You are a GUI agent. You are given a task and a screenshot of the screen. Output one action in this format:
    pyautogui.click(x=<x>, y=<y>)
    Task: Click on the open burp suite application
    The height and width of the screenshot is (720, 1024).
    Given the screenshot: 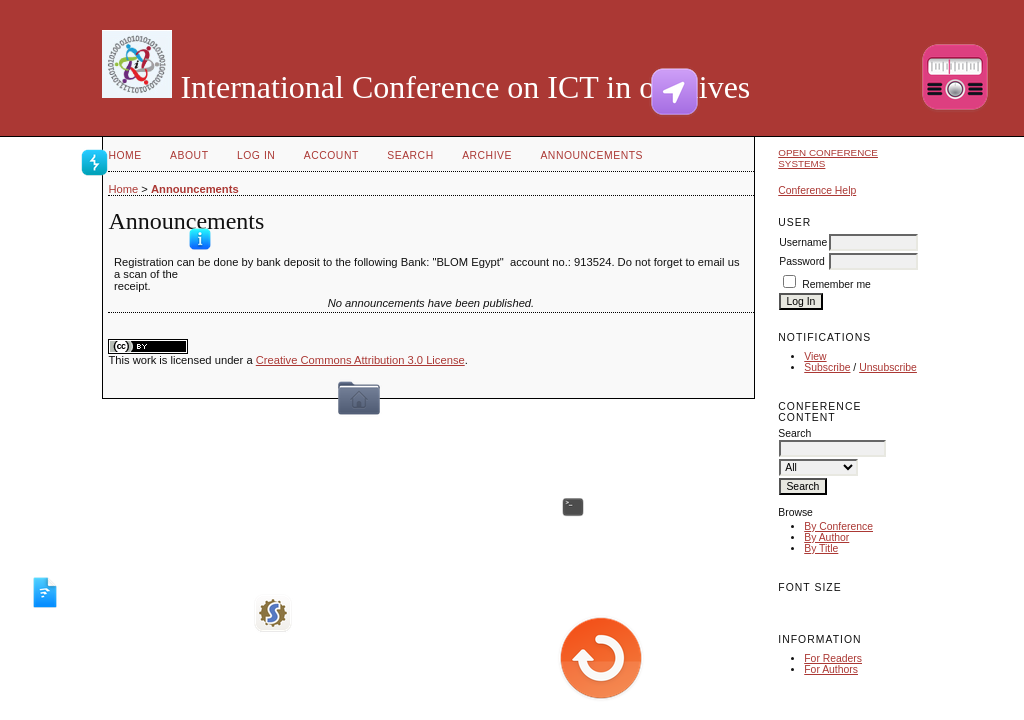 What is the action you would take?
    pyautogui.click(x=94, y=162)
    